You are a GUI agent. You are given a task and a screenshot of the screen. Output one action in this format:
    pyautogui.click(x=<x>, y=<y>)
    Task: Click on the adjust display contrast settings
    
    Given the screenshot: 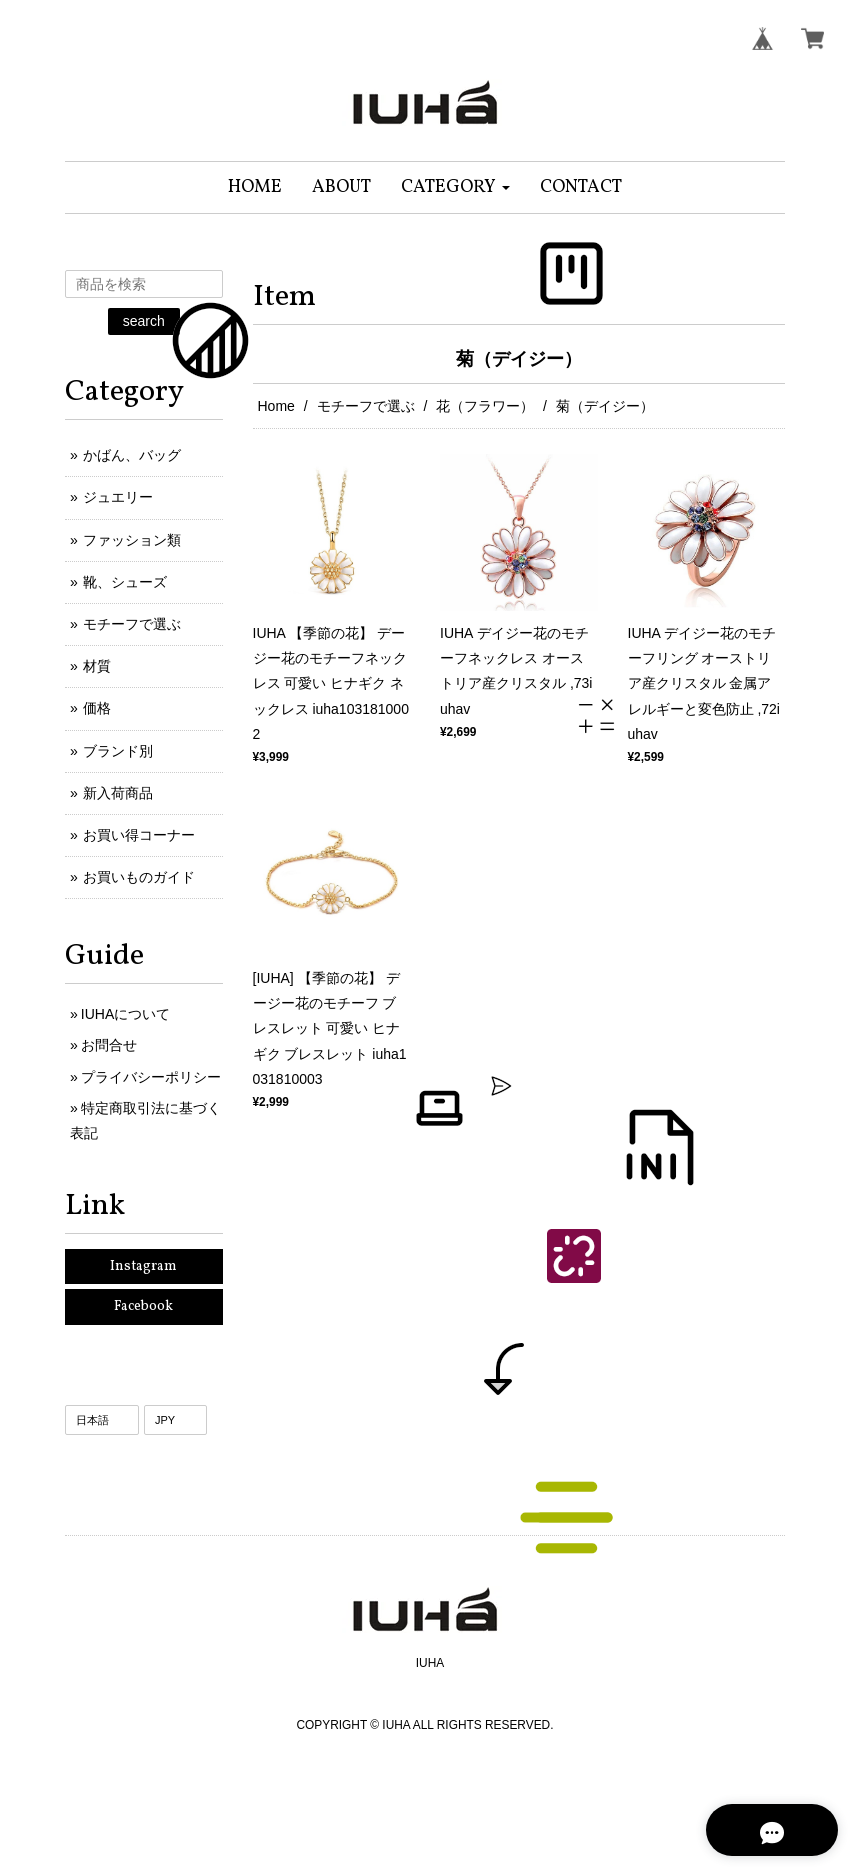 What is the action you would take?
    pyautogui.click(x=210, y=340)
    